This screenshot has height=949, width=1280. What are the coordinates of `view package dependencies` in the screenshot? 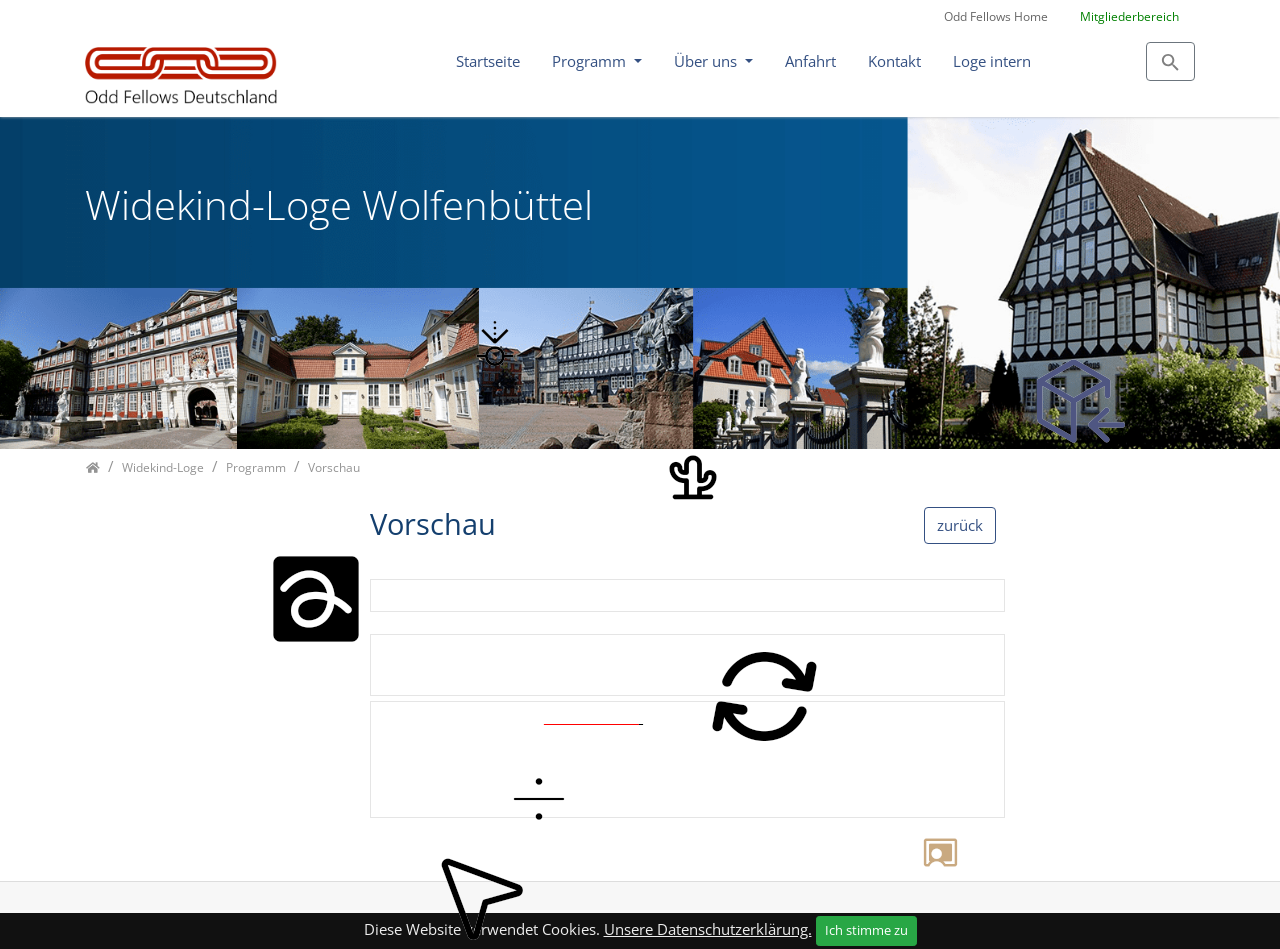 It's located at (1081, 402).